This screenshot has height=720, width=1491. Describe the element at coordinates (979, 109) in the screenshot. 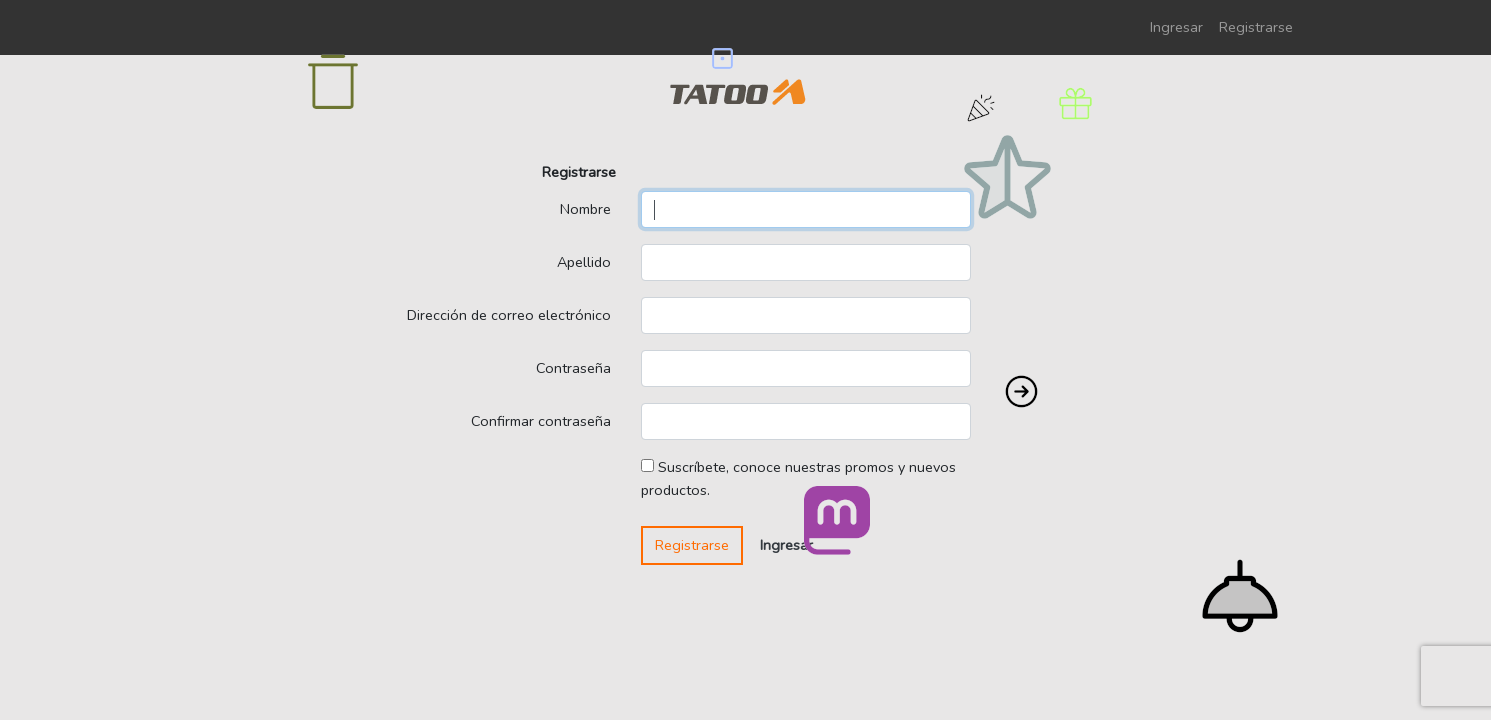

I see `celebration or success notification` at that location.